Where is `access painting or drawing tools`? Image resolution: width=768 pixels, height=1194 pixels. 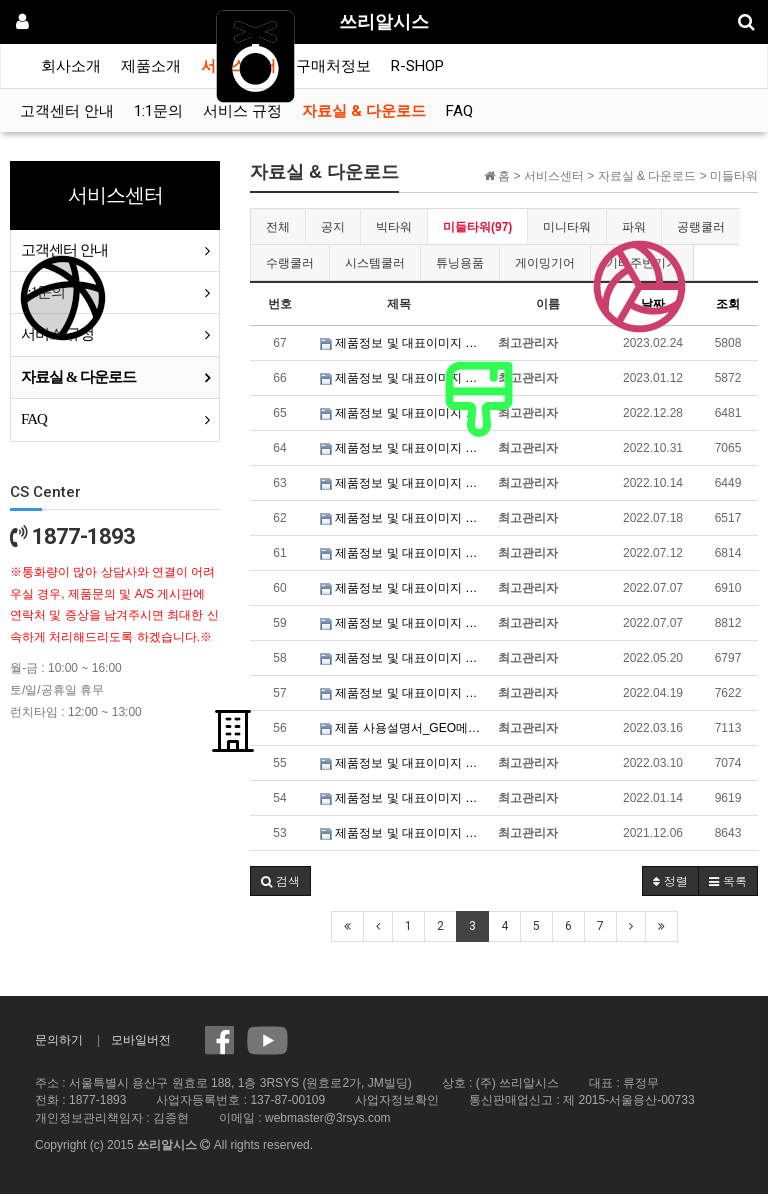
access painting or drawing tools is located at coordinates (479, 398).